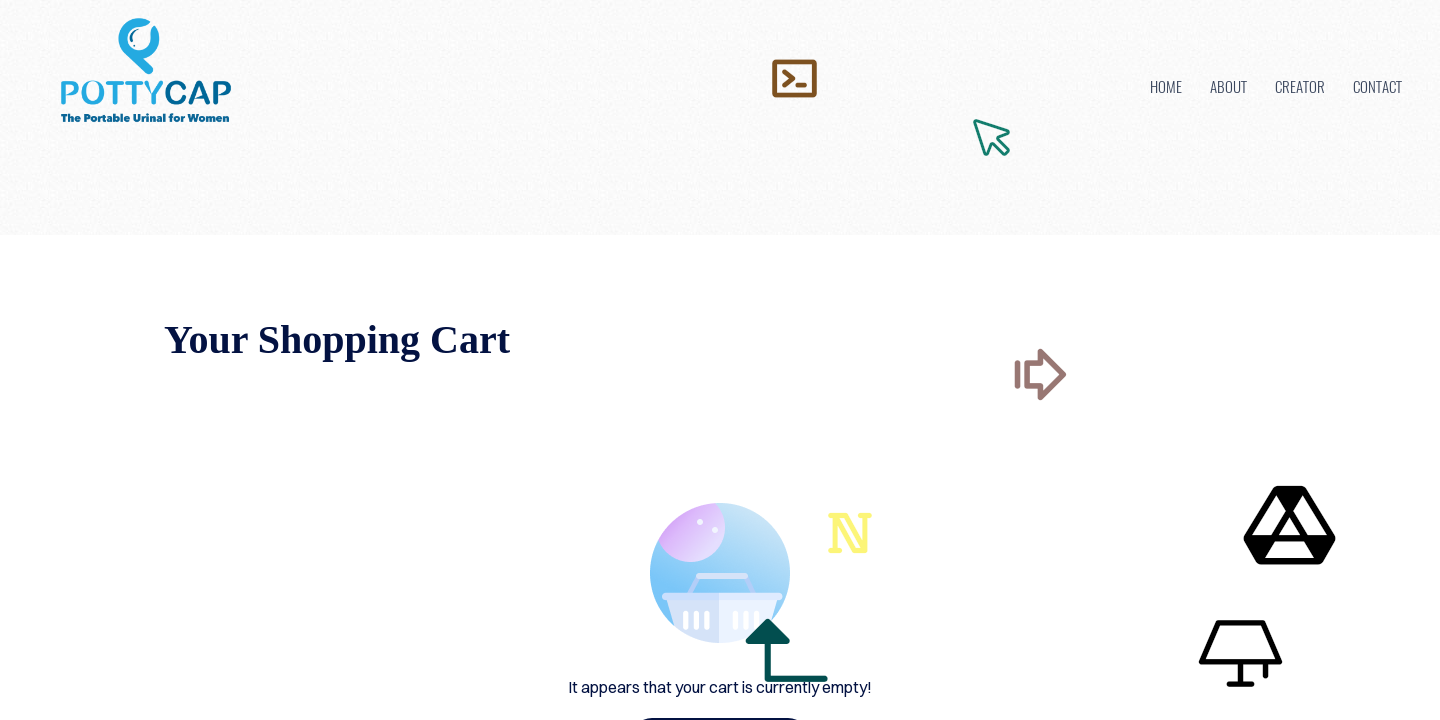  Describe the element at coordinates (991, 137) in the screenshot. I see `mouse cursor or pointer indicator` at that location.